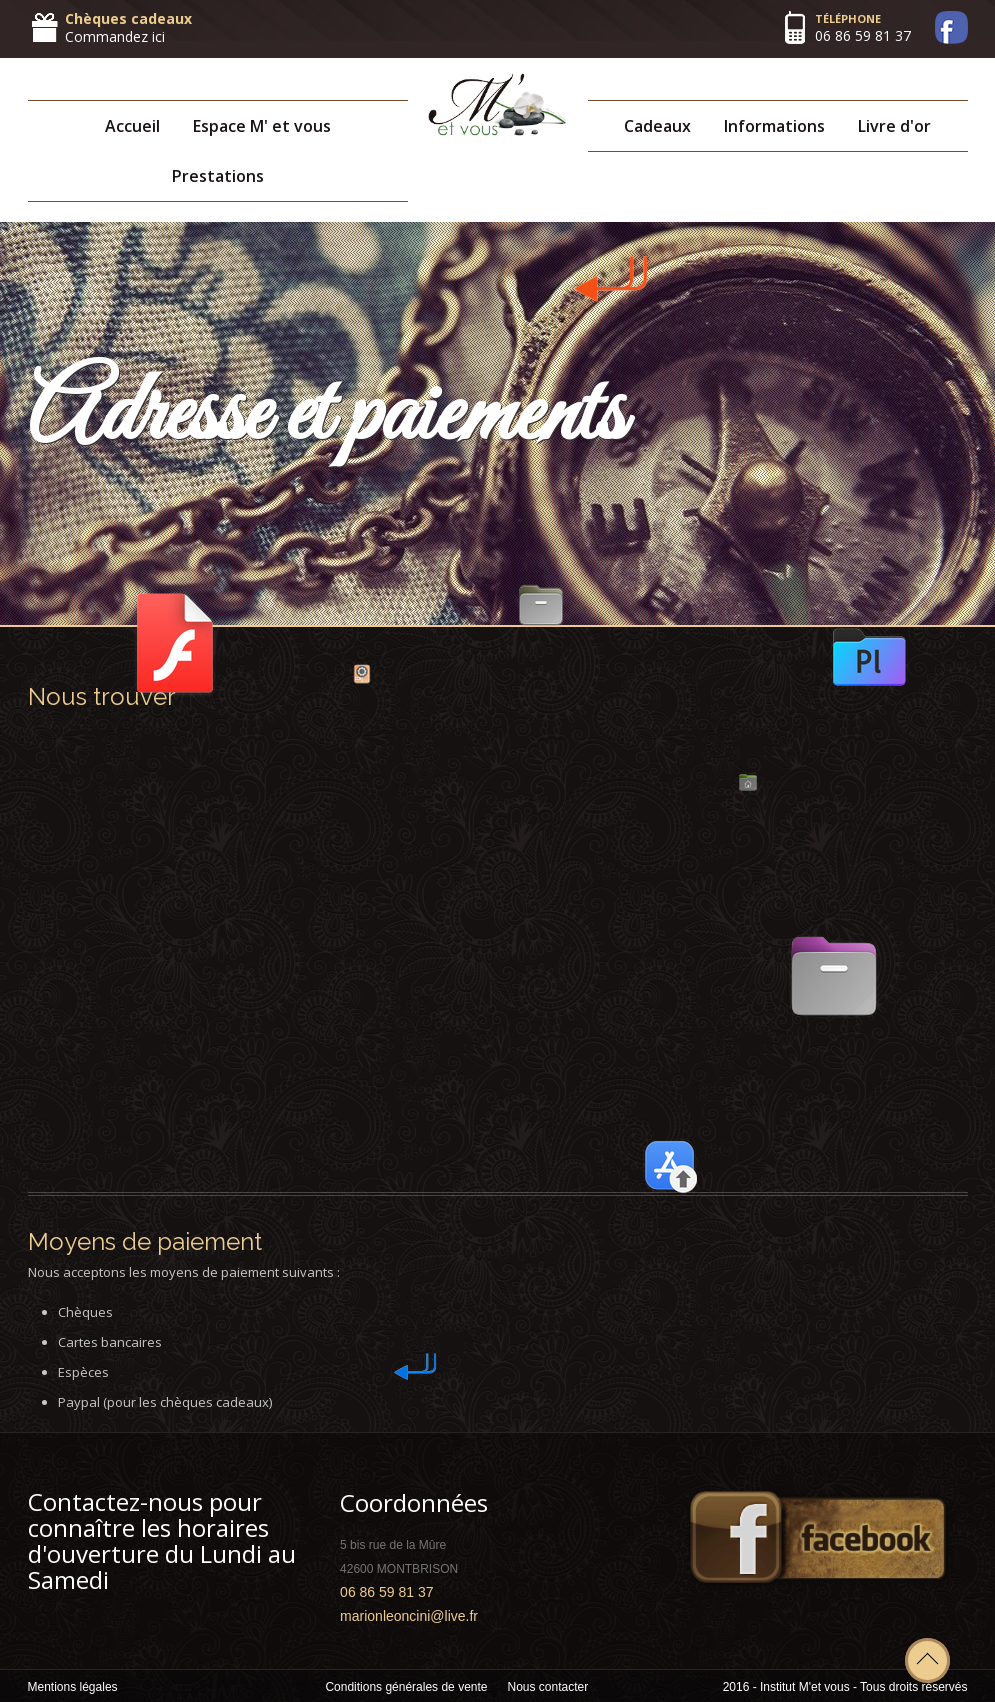  Describe the element at coordinates (748, 782) in the screenshot. I see `access your home folder` at that location.